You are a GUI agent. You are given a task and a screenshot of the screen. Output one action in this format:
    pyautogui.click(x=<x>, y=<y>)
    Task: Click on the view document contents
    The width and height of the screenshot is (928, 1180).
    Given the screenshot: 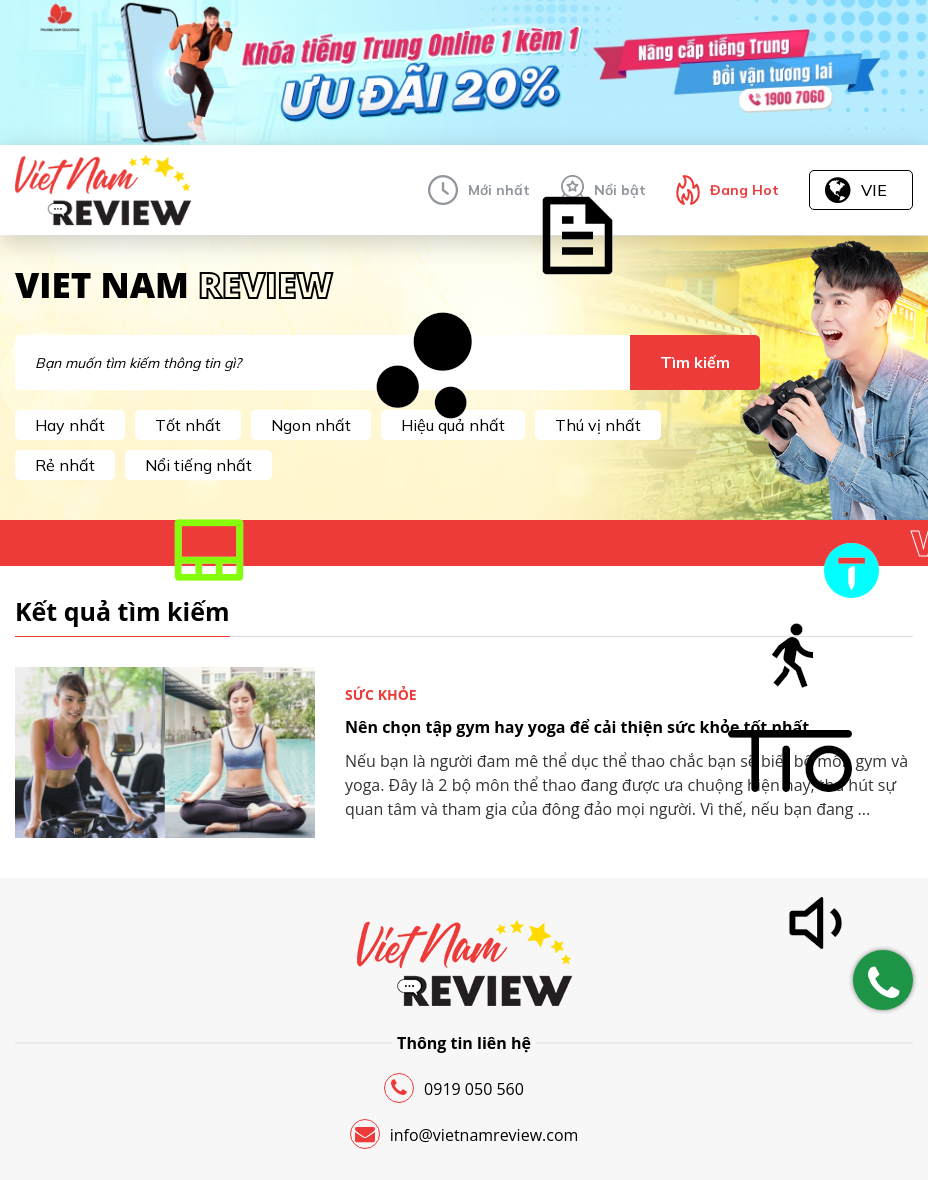 What is the action you would take?
    pyautogui.click(x=577, y=235)
    